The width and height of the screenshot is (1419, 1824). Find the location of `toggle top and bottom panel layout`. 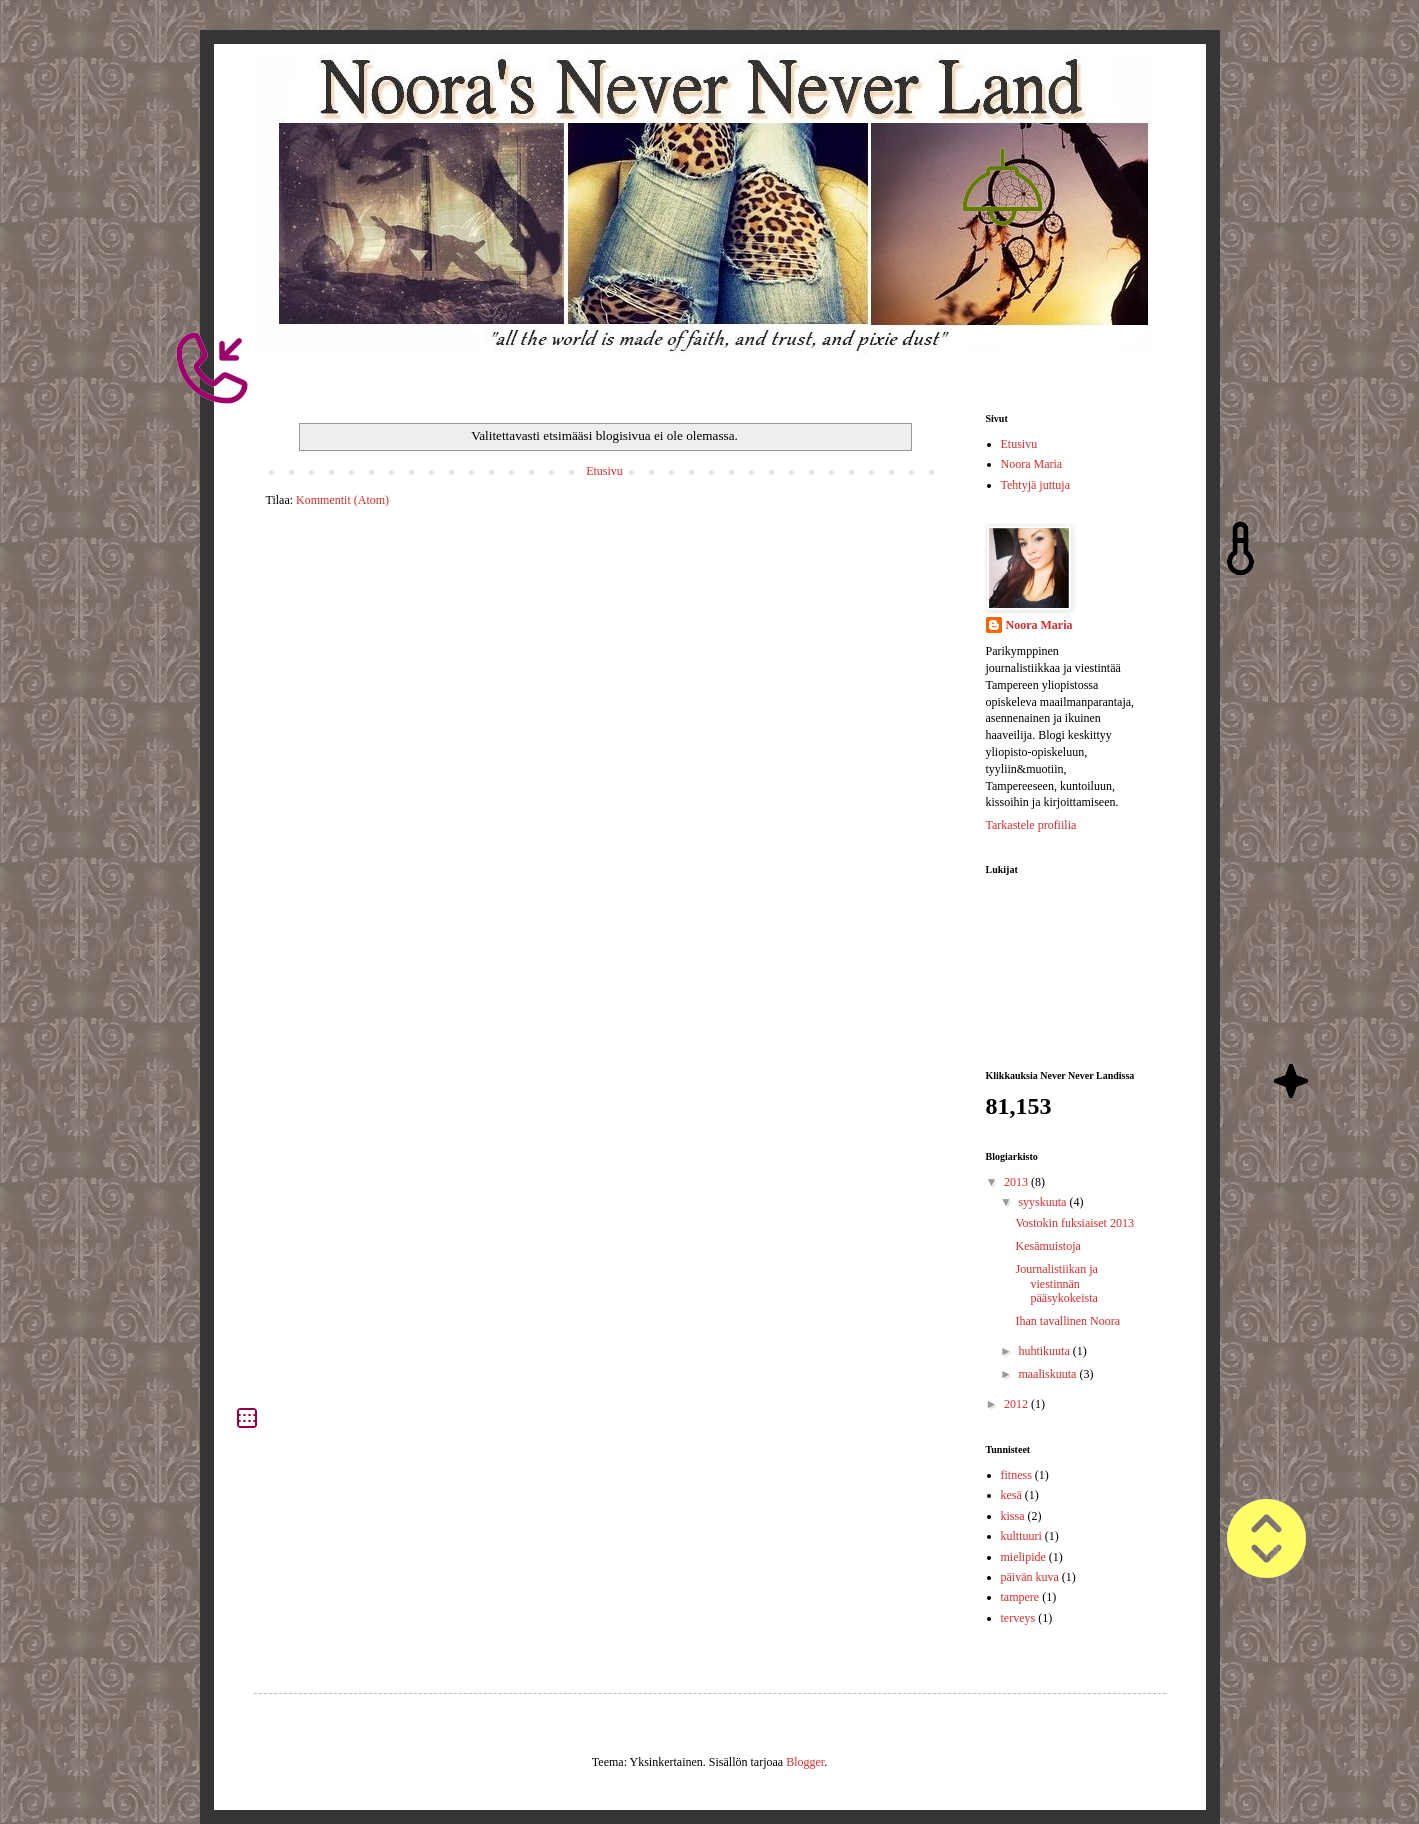

toggle top and bottom panel layout is located at coordinates (247, 1418).